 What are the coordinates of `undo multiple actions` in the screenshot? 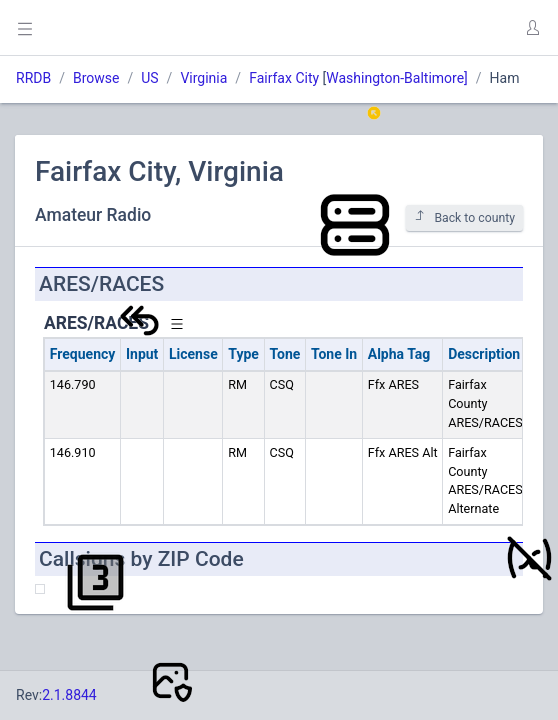 It's located at (139, 320).